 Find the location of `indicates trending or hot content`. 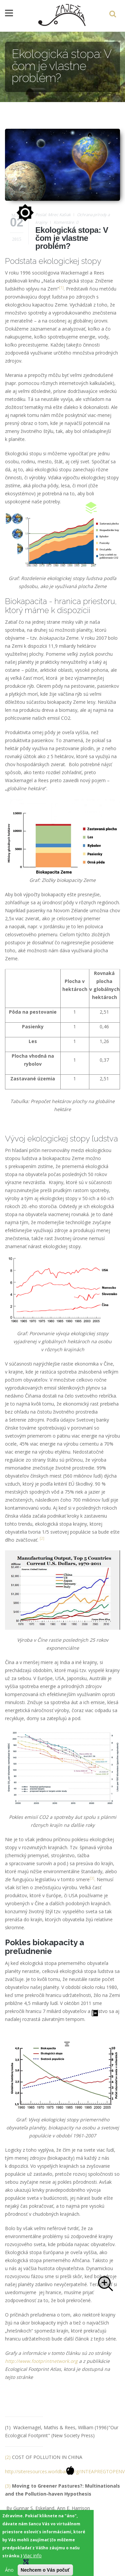

indicates trending or hot content is located at coordinates (90, 135).